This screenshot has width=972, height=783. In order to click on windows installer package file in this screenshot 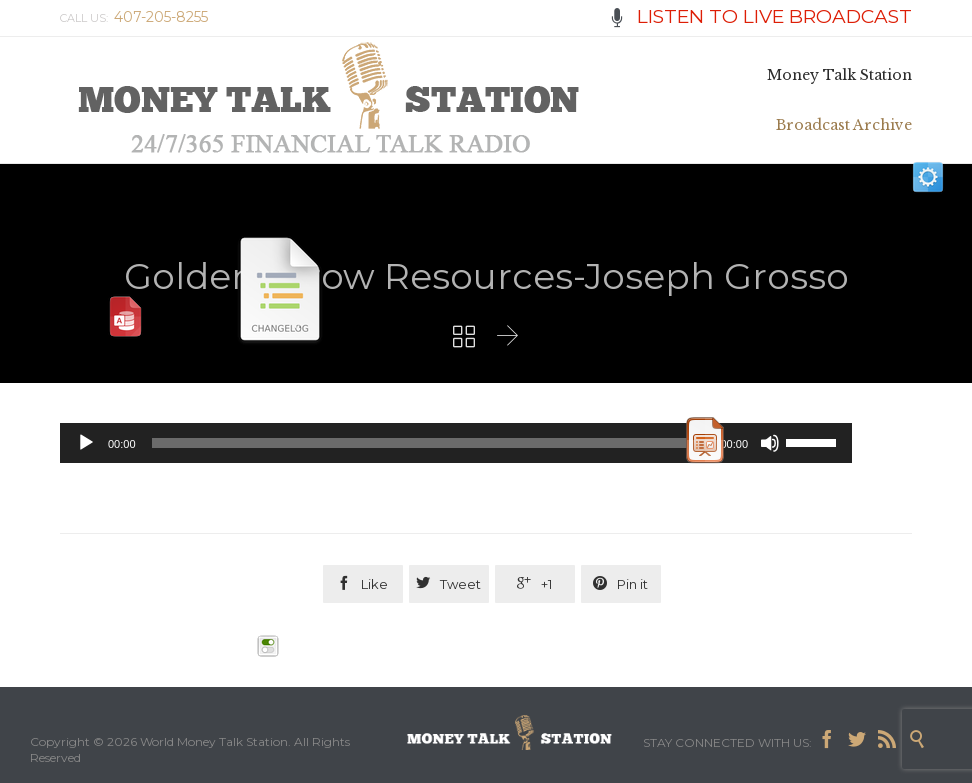, I will do `click(928, 177)`.